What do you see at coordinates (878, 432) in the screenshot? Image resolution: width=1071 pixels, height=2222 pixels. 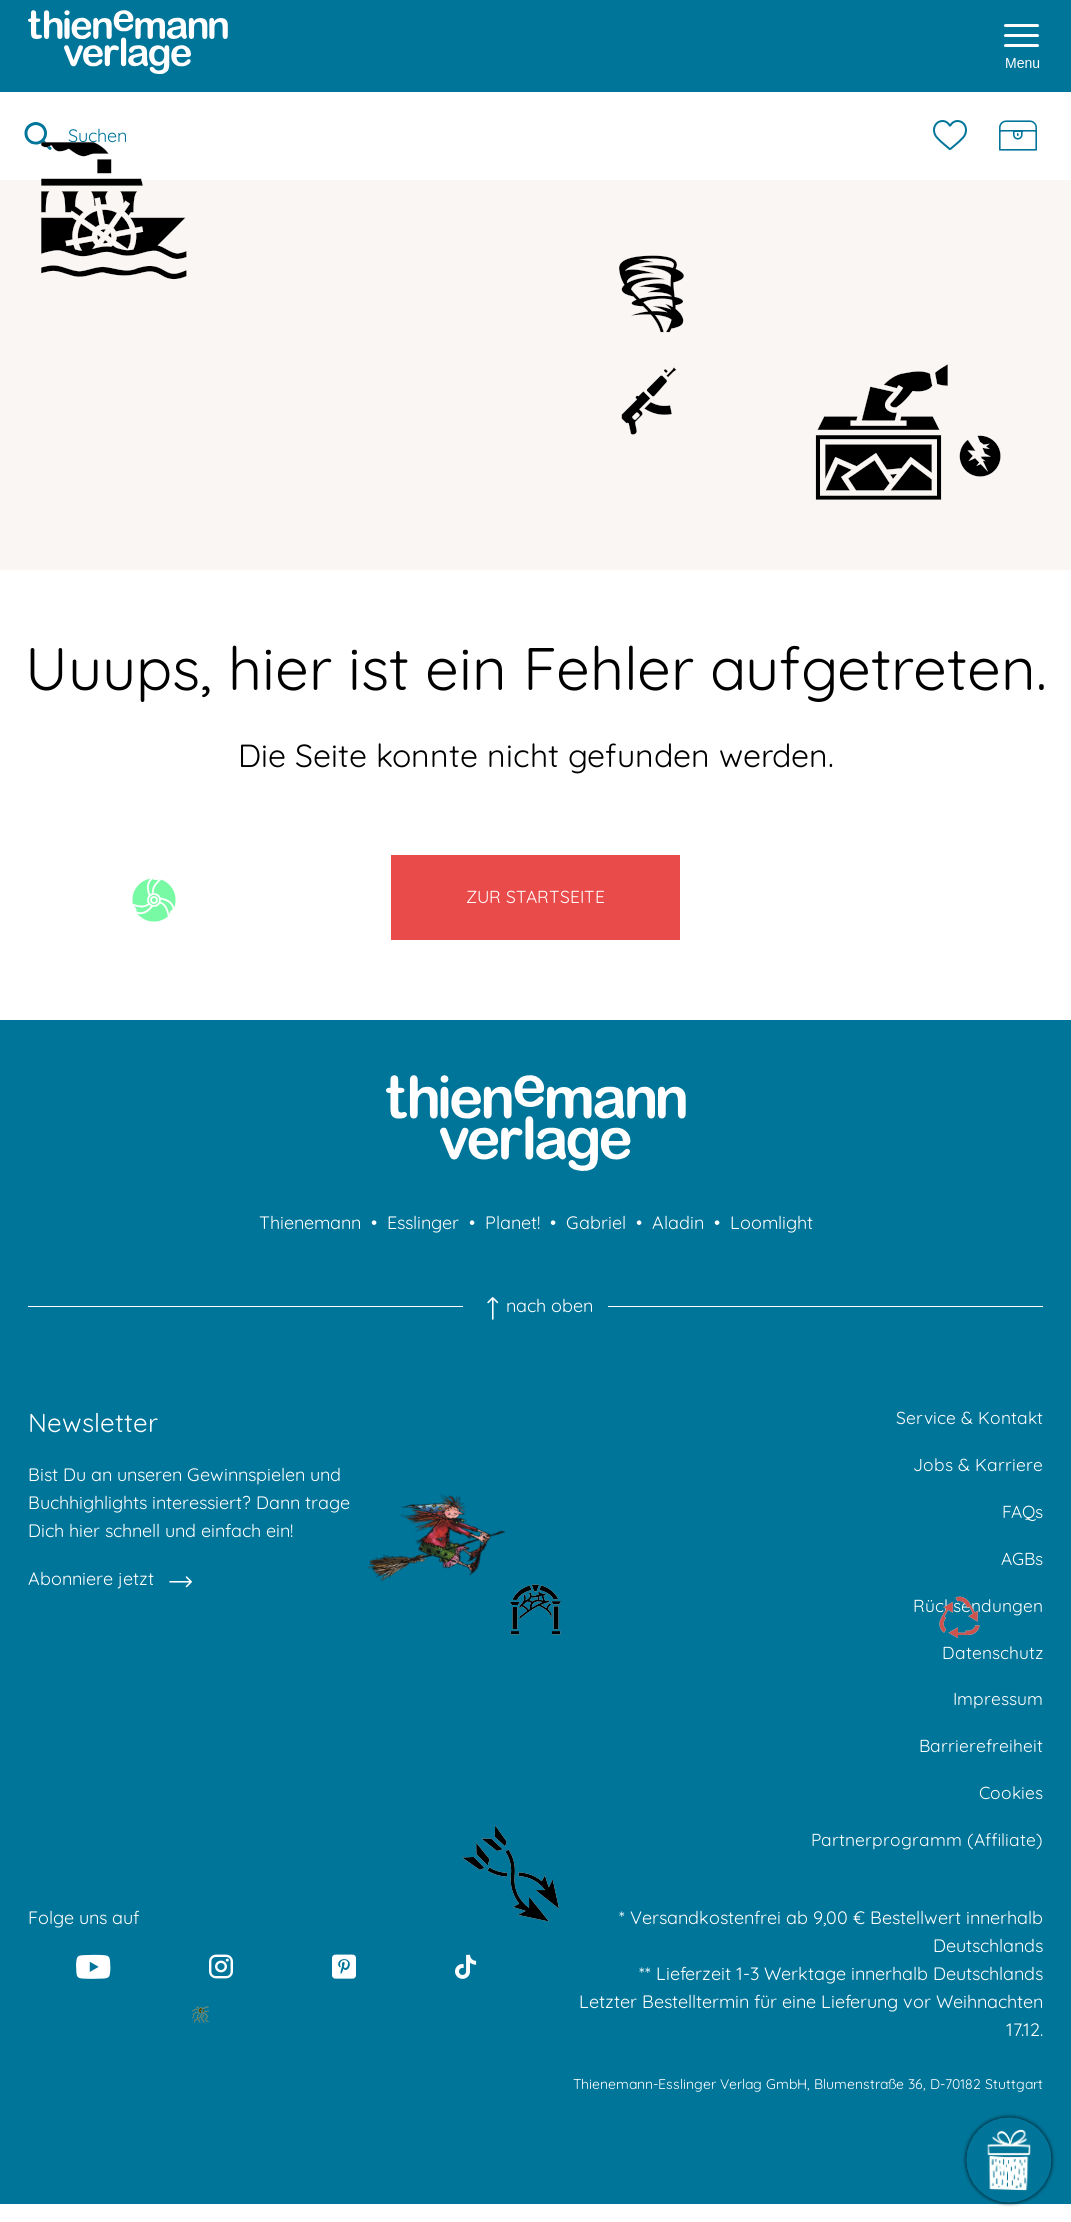 I see `cast your vote` at bounding box center [878, 432].